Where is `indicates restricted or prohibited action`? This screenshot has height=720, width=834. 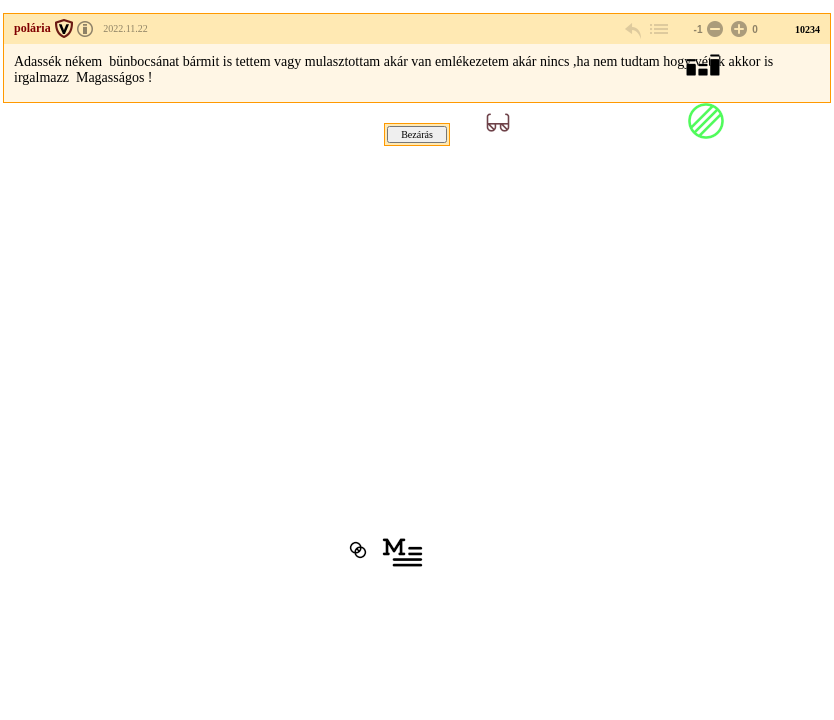
indicates restricted or prohibited action is located at coordinates (706, 121).